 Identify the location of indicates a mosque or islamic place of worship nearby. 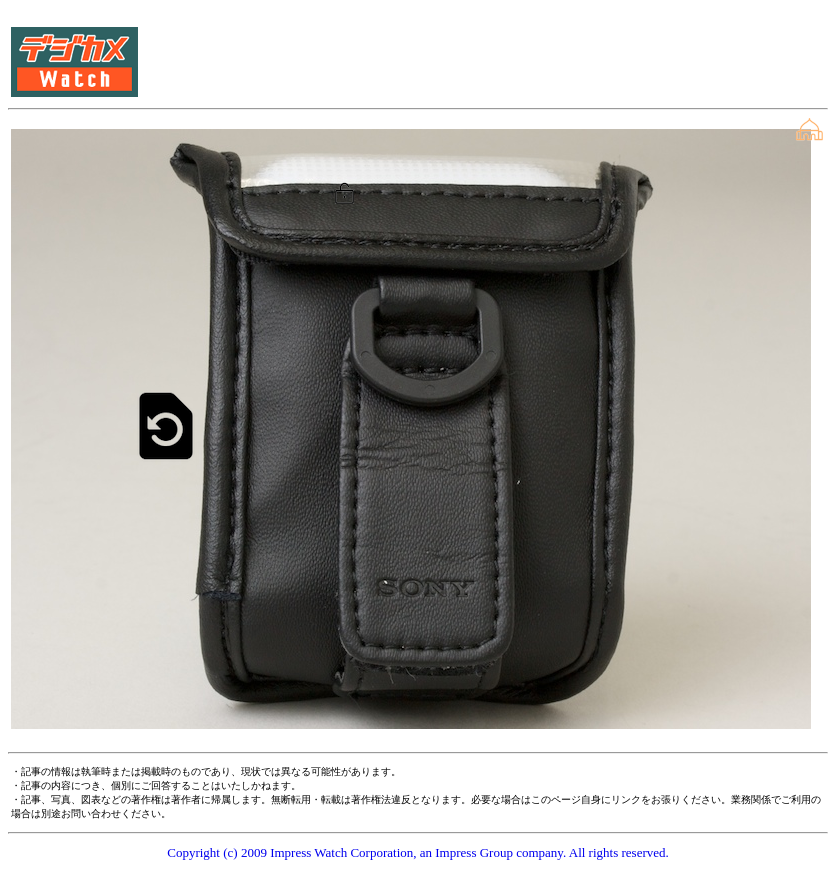
(809, 130).